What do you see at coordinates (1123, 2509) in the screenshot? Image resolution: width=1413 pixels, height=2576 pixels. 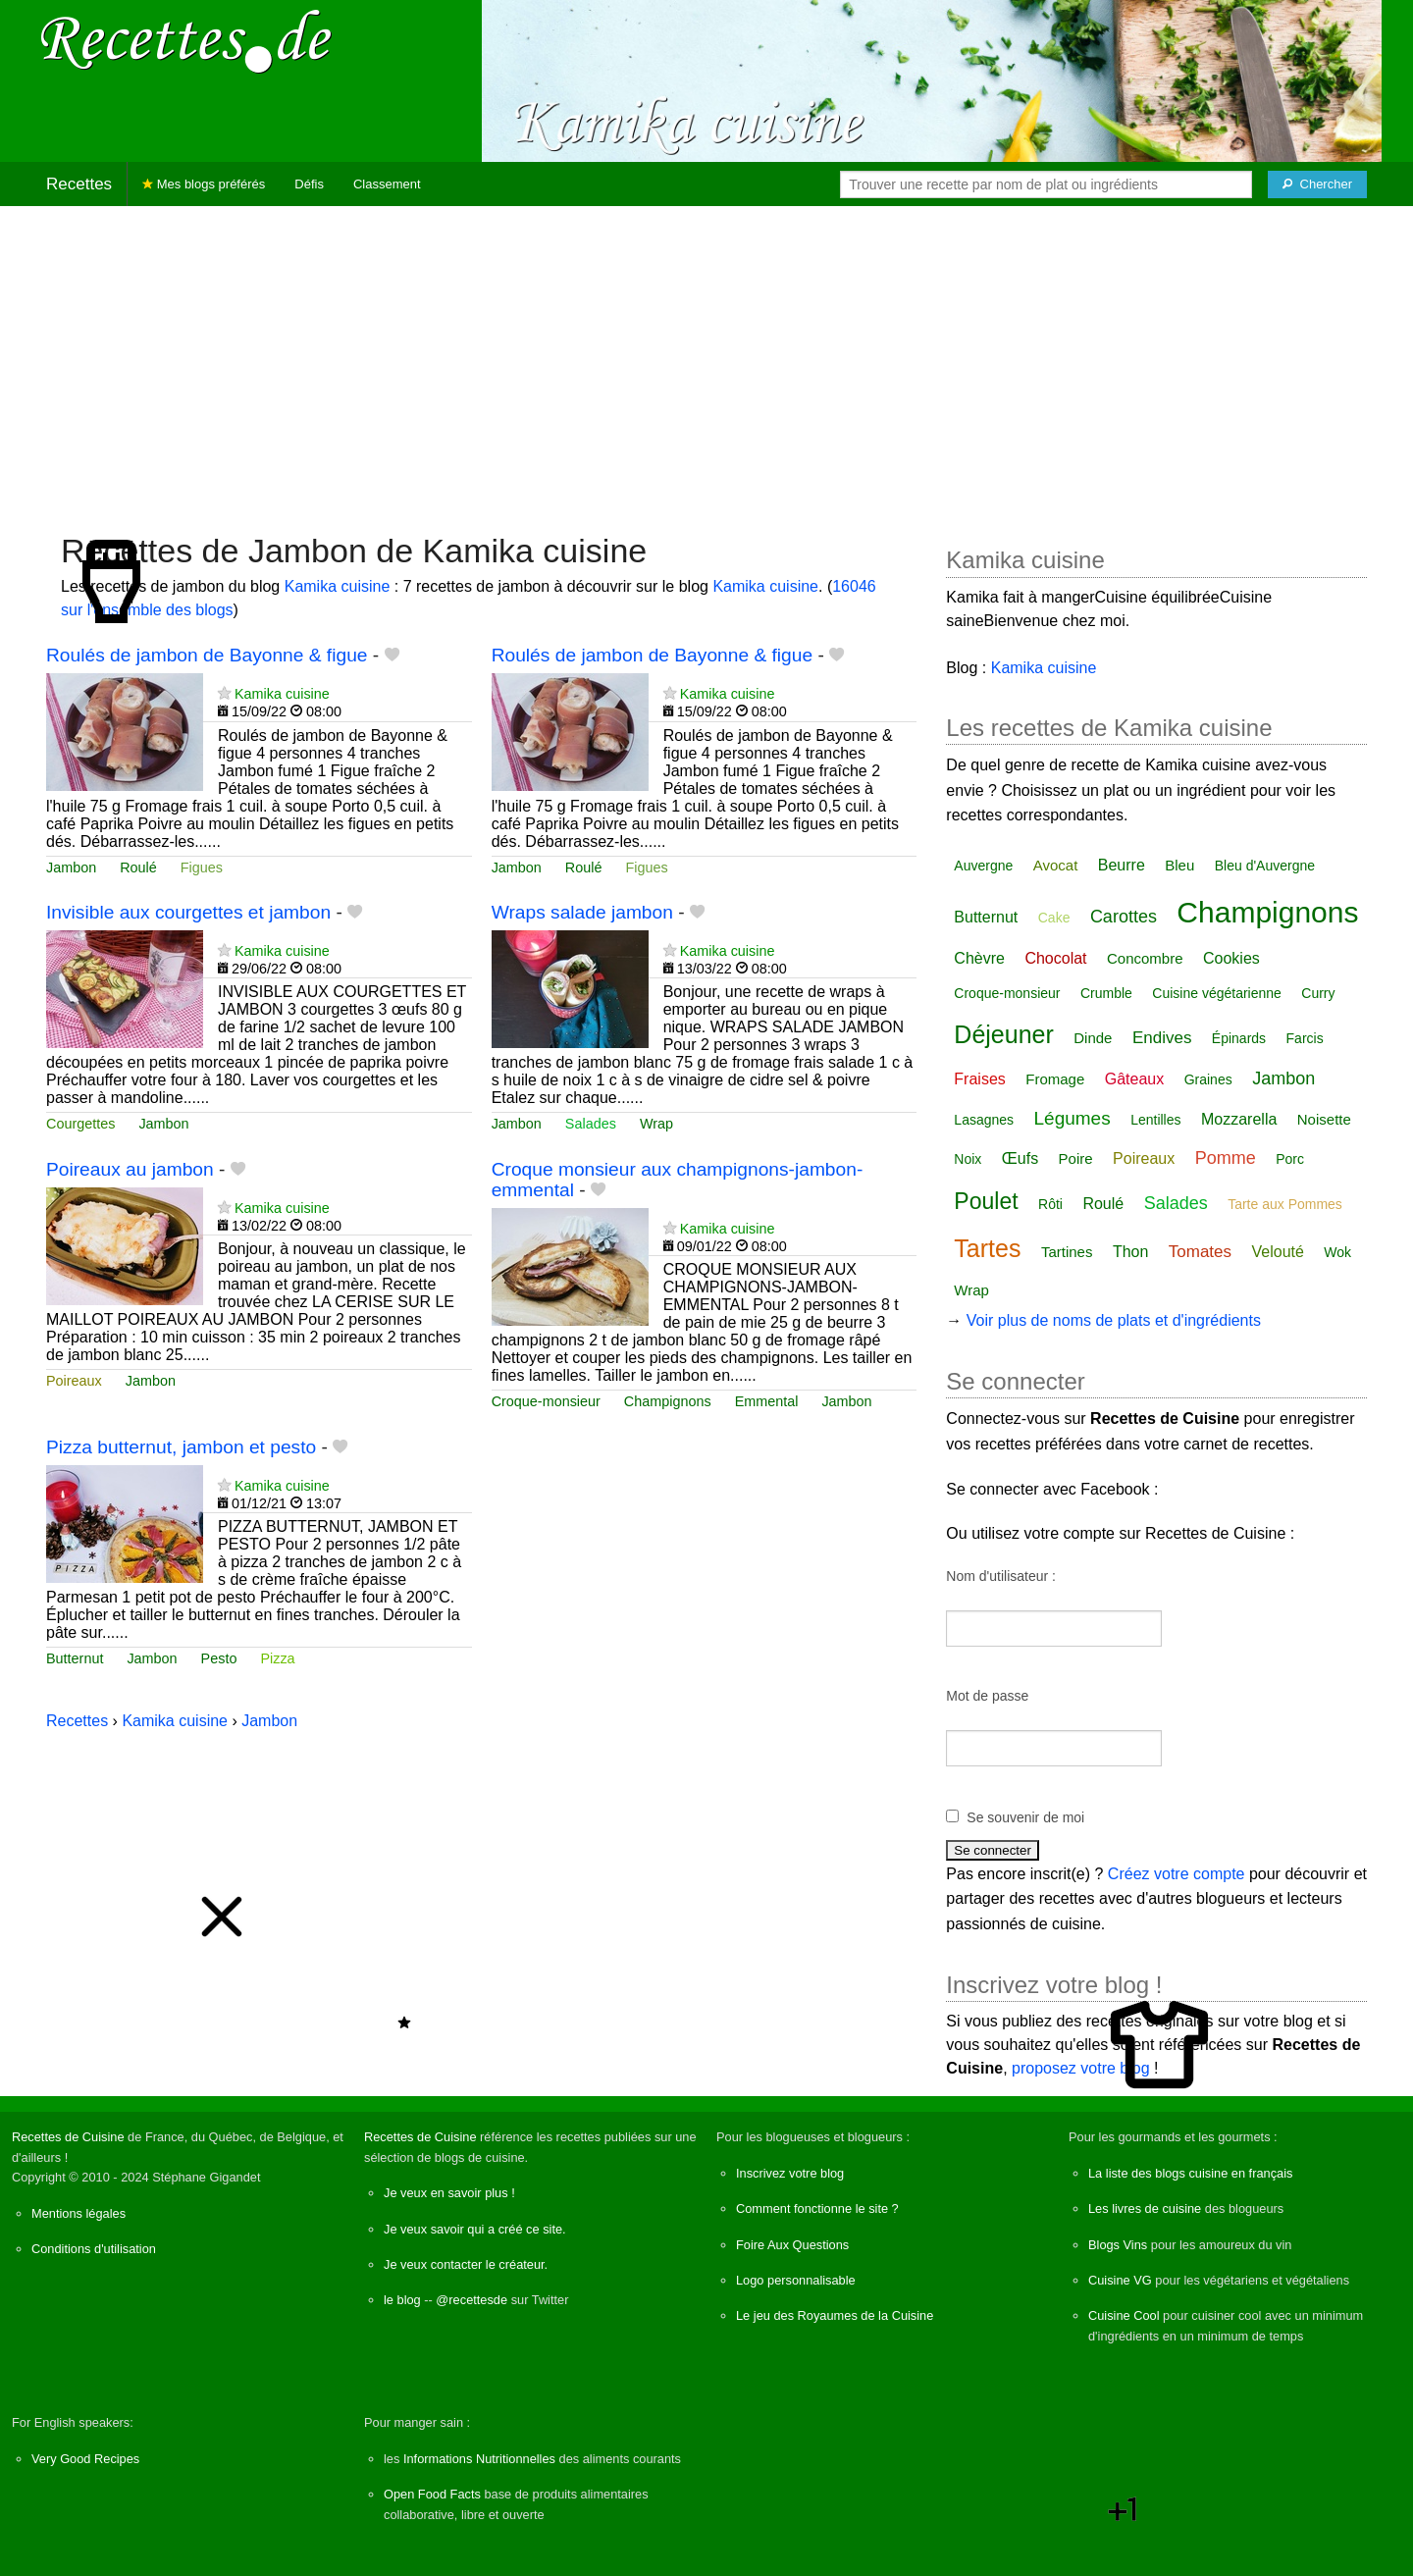 I see `add one to a count or quantity` at bounding box center [1123, 2509].